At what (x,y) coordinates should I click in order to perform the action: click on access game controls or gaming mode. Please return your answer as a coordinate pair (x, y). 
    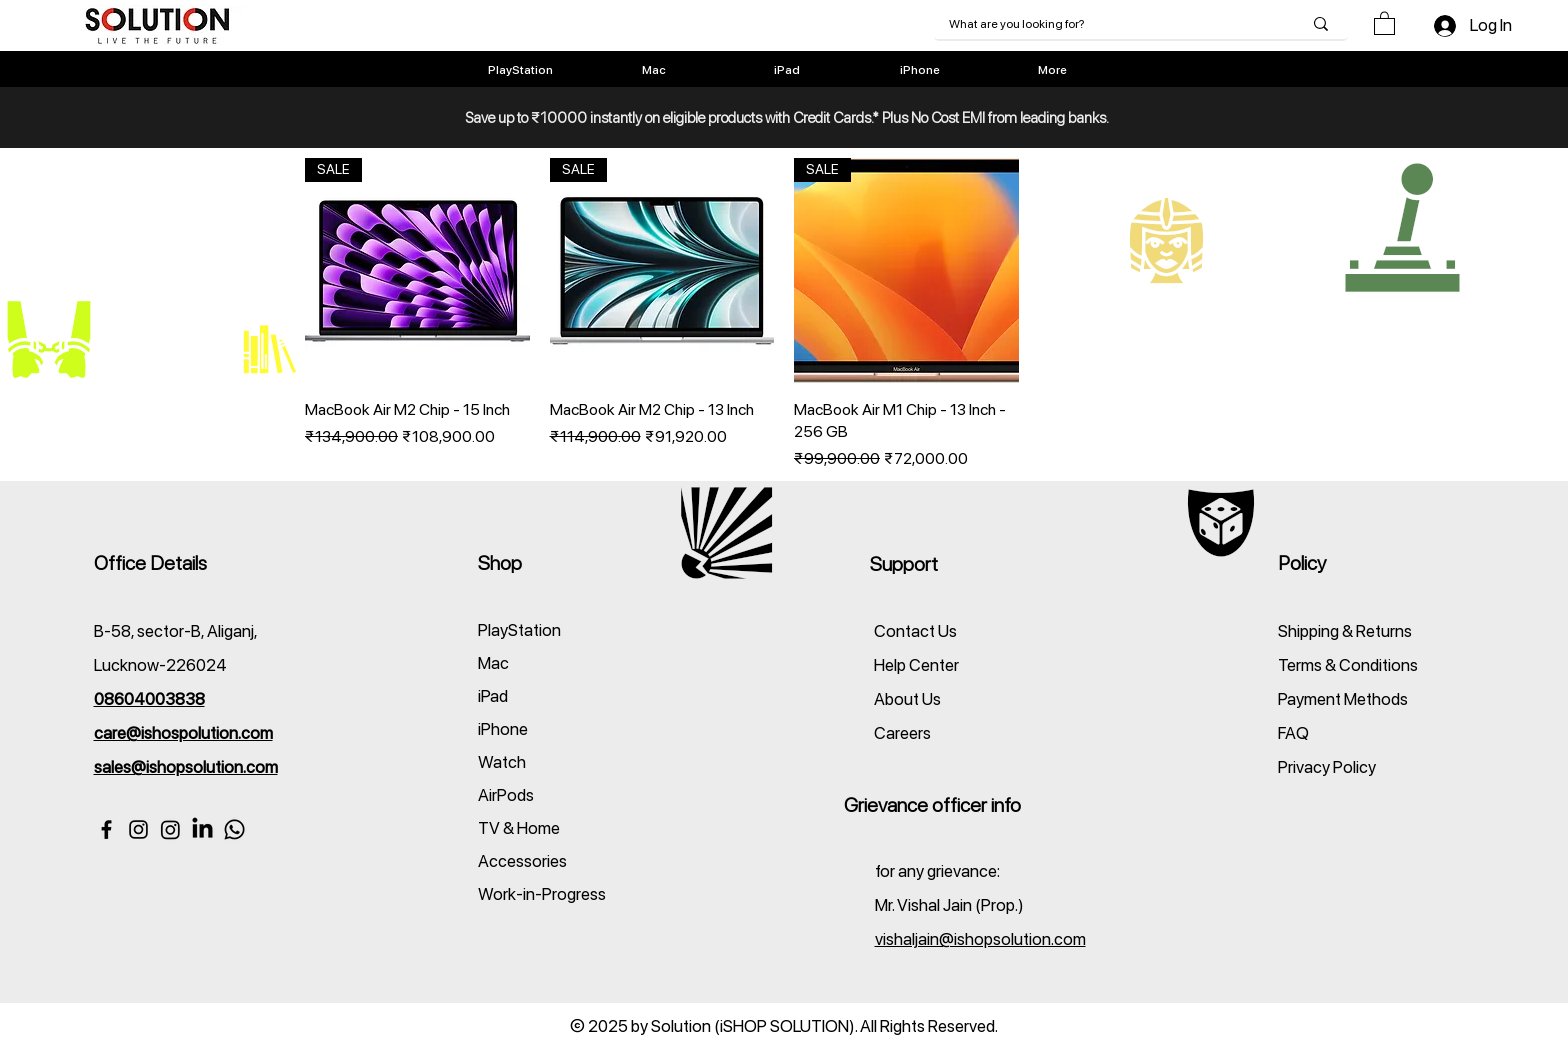
    Looking at the image, I should click on (1402, 225).